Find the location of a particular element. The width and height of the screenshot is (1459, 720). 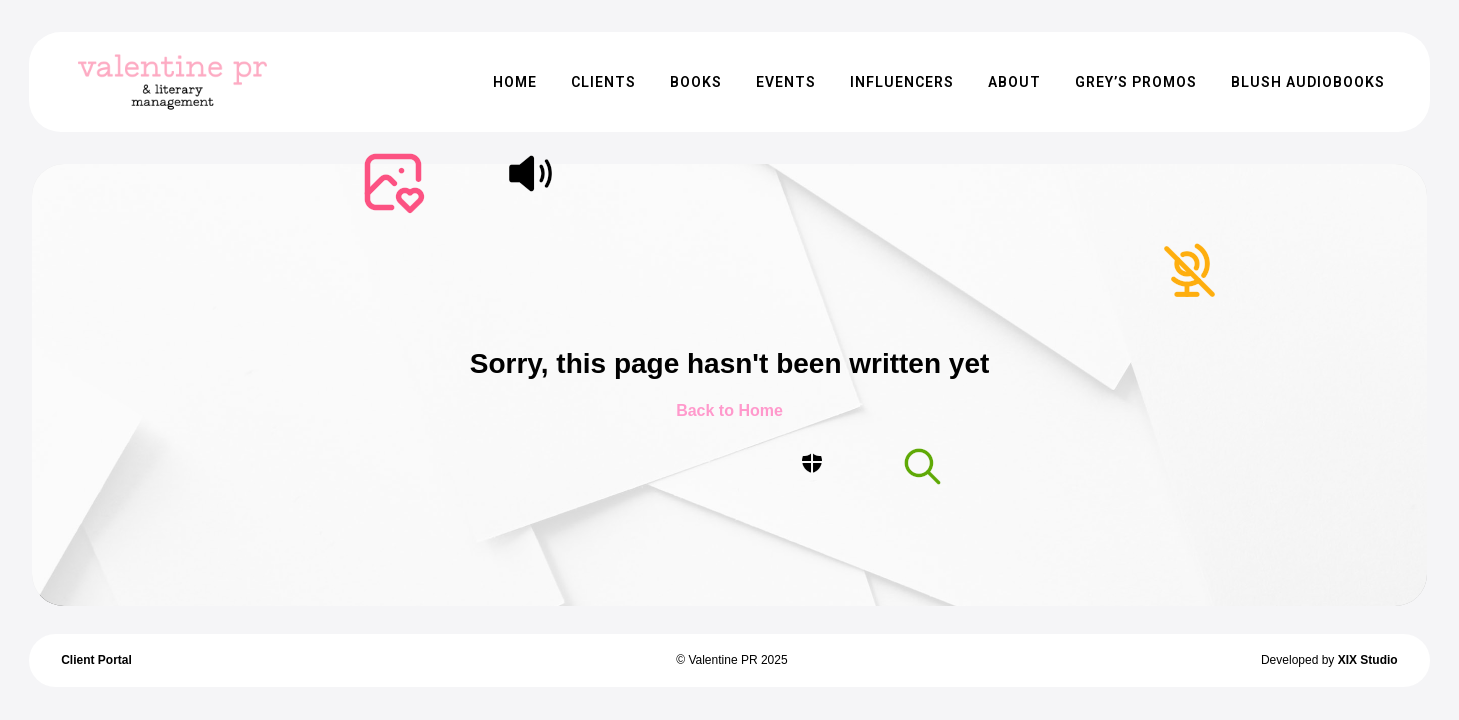

privacy or security settings is located at coordinates (812, 463).